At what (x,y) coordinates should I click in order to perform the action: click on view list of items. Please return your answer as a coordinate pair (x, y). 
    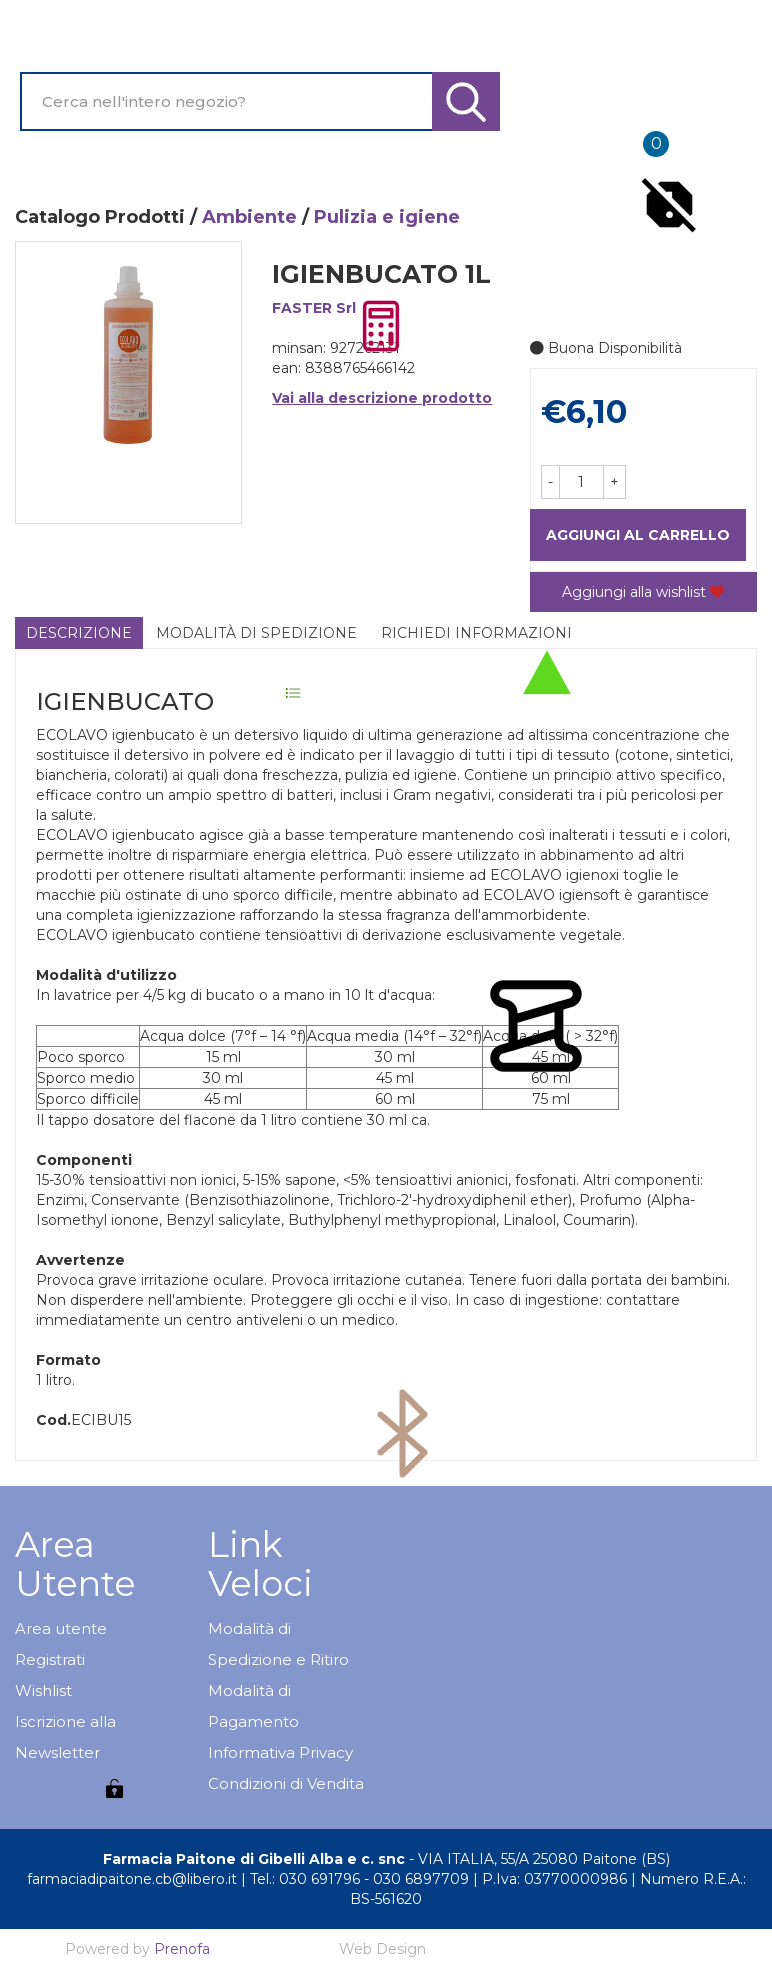
    Looking at the image, I should click on (293, 693).